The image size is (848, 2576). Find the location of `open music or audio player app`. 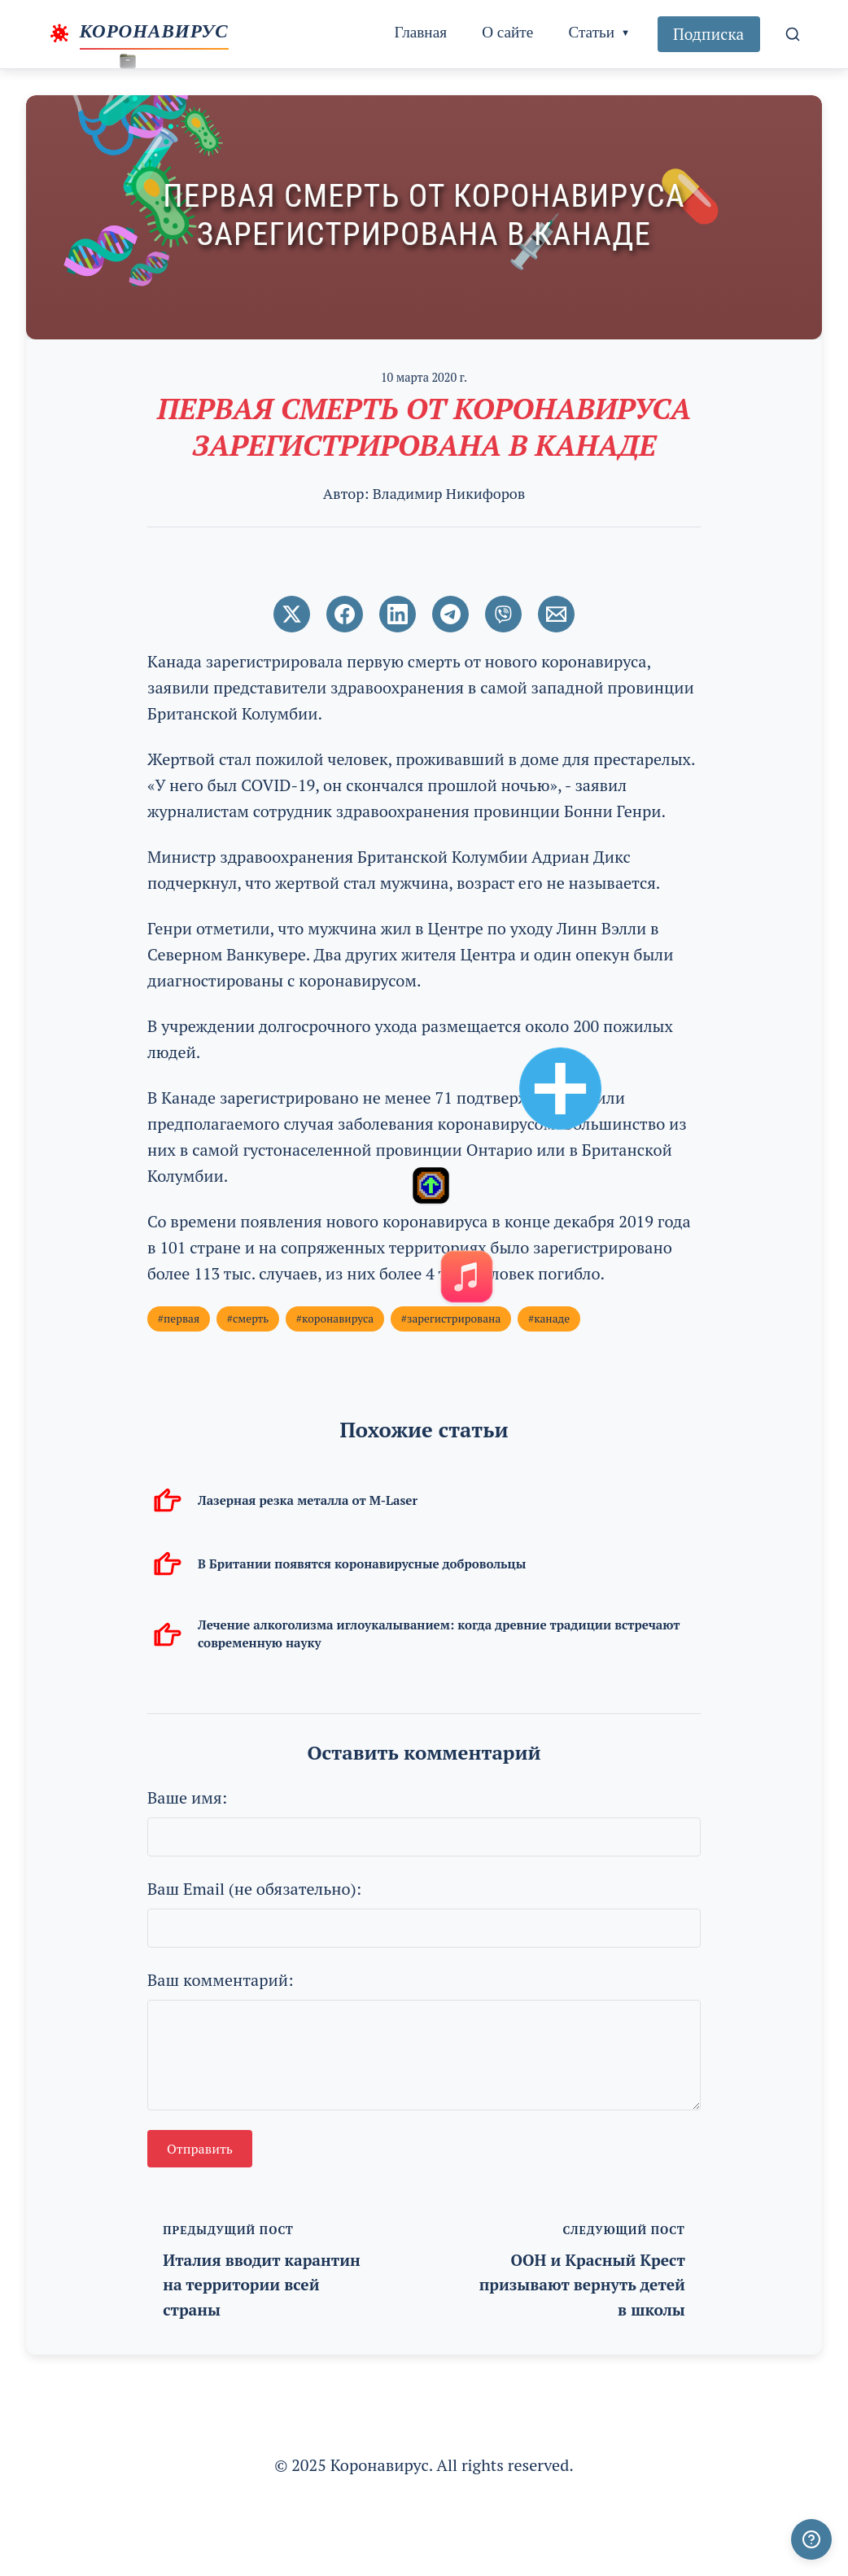

open music or audio player app is located at coordinates (466, 1276).